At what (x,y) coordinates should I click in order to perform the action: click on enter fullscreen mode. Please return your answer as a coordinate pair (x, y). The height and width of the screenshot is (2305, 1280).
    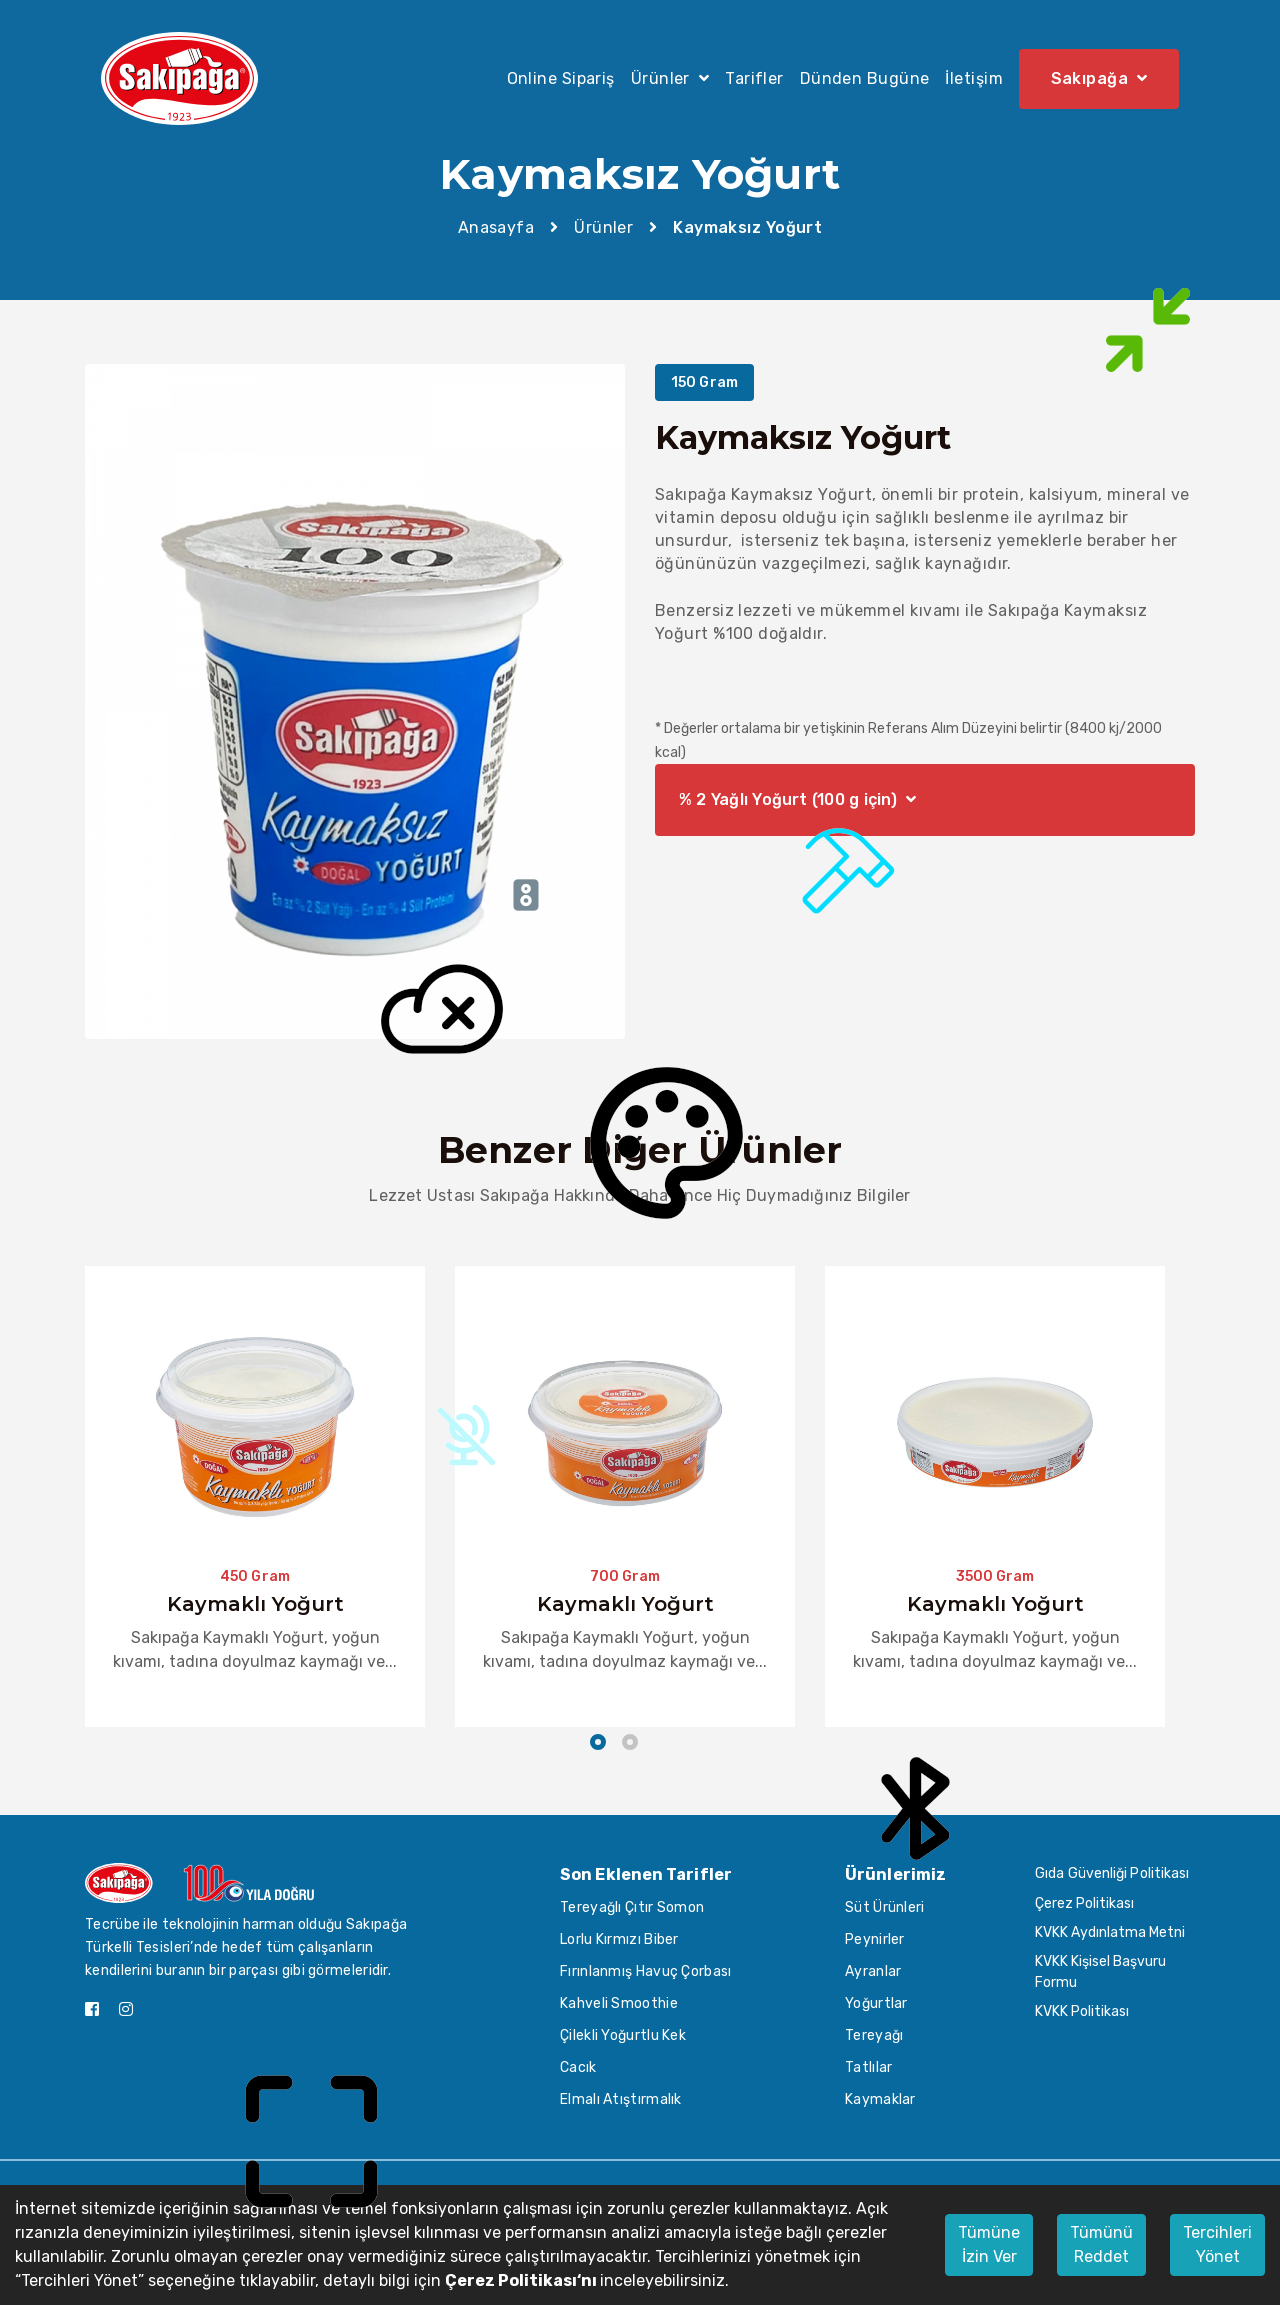
    Looking at the image, I should click on (311, 2141).